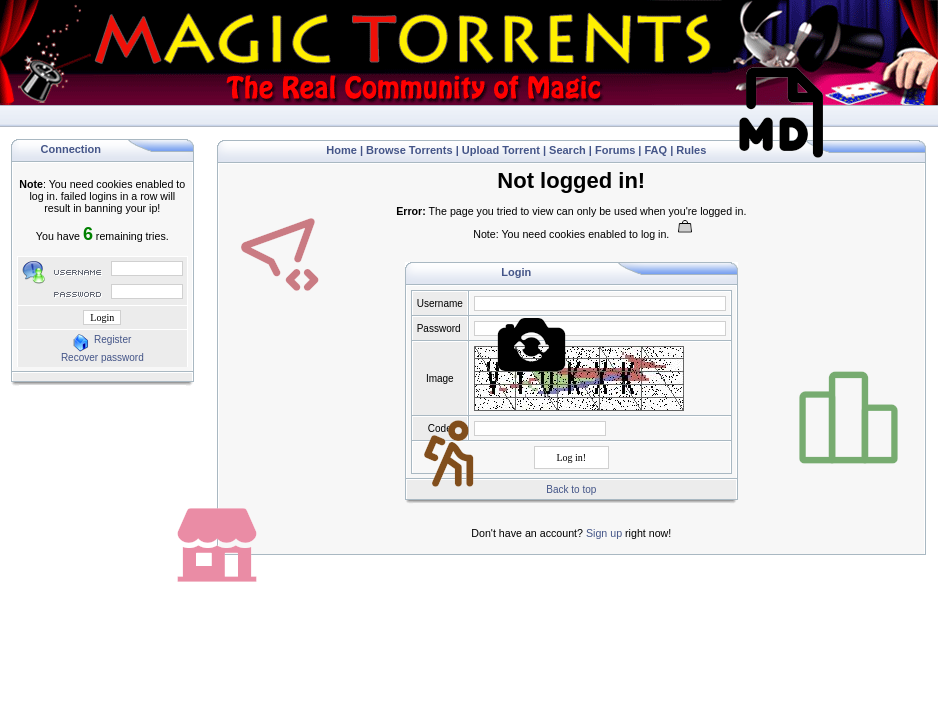 This screenshot has width=938, height=720. Describe the element at coordinates (278, 254) in the screenshot. I see `access location-based developer tools` at that location.